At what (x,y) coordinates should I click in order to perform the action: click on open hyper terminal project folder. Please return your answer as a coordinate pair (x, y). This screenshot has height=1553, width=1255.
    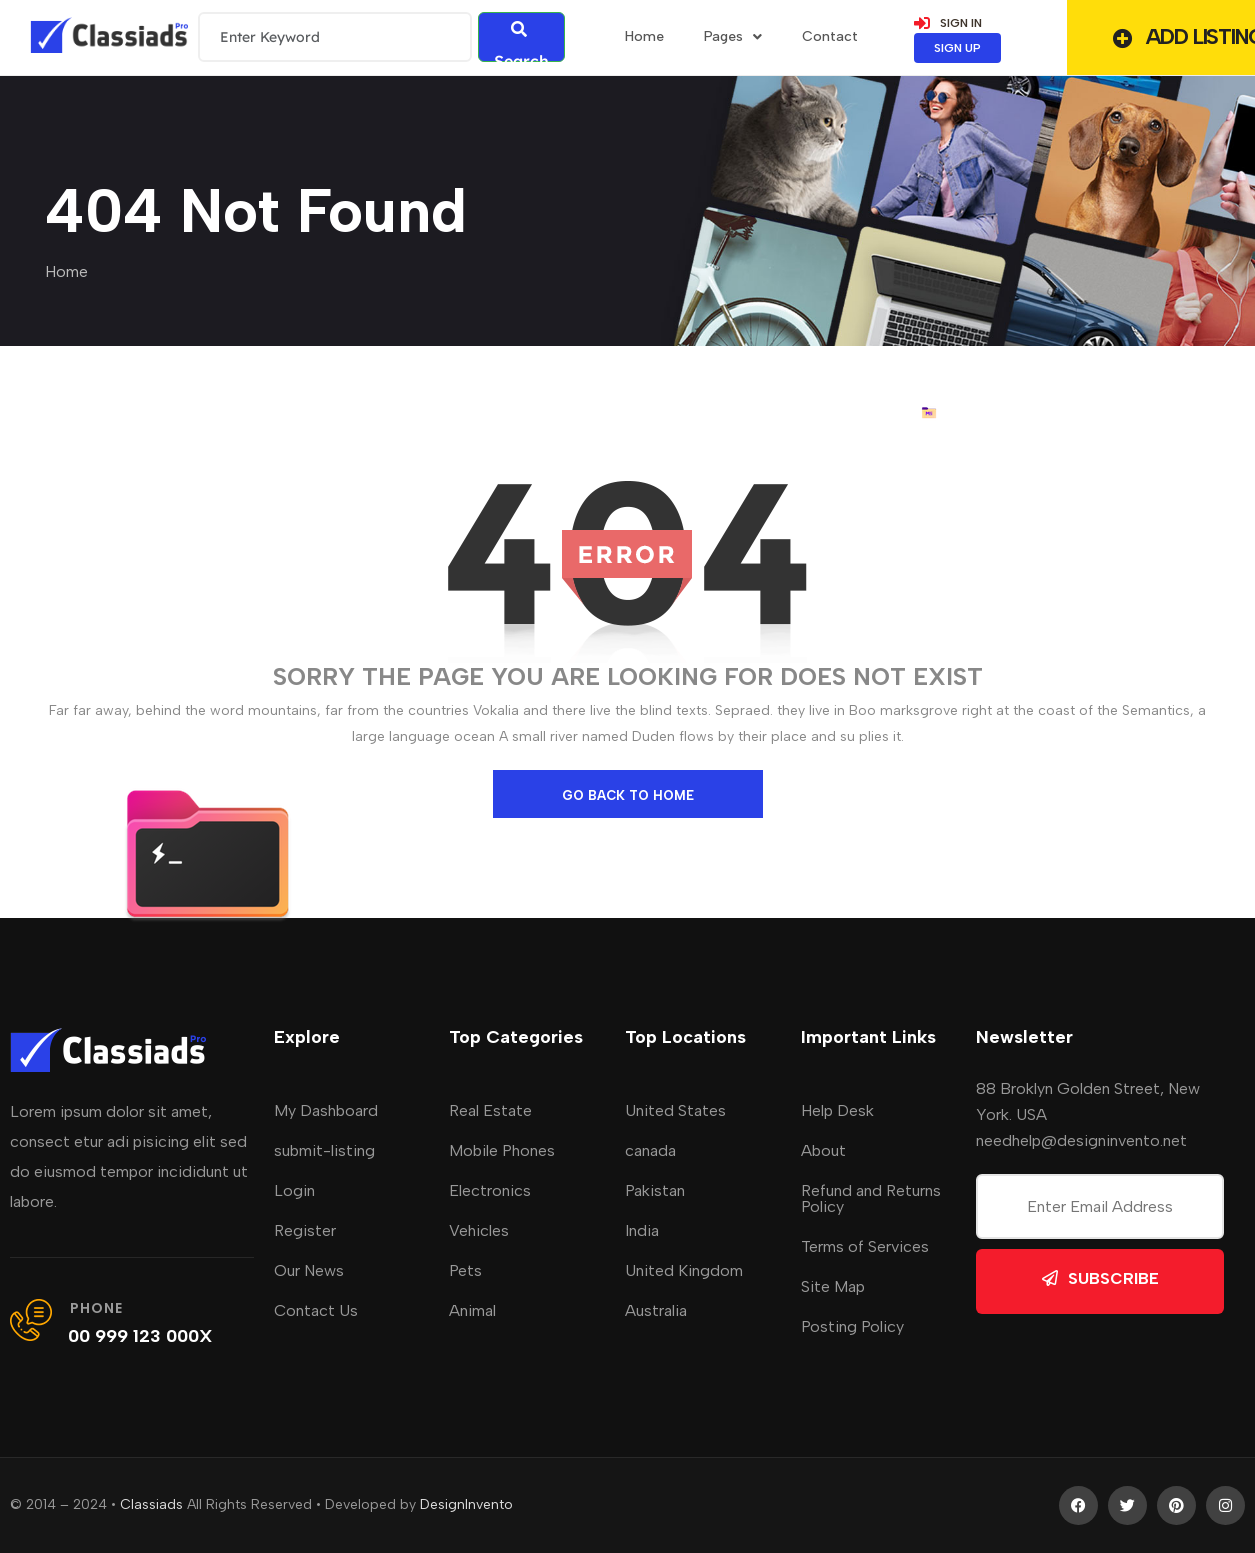
    Looking at the image, I should click on (207, 858).